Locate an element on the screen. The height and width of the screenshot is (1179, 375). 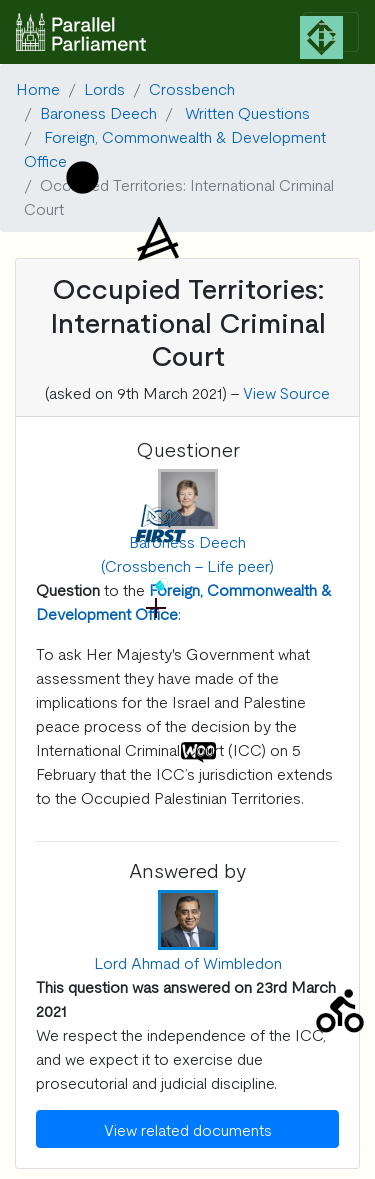
unselected radio button or toggle option is located at coordinates (82, 177).